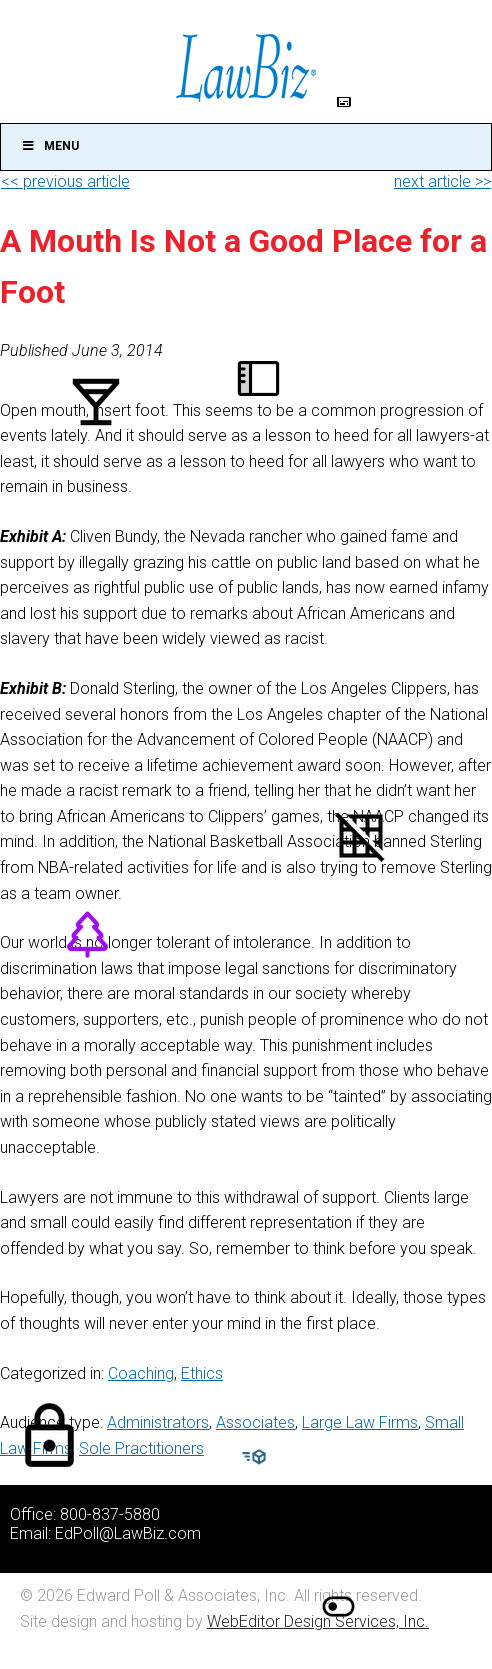 This screenshot has height=1669, width=492. Describe the element at coordinates (361, 836) in the screenshot. I see `disable grid view` at that location.